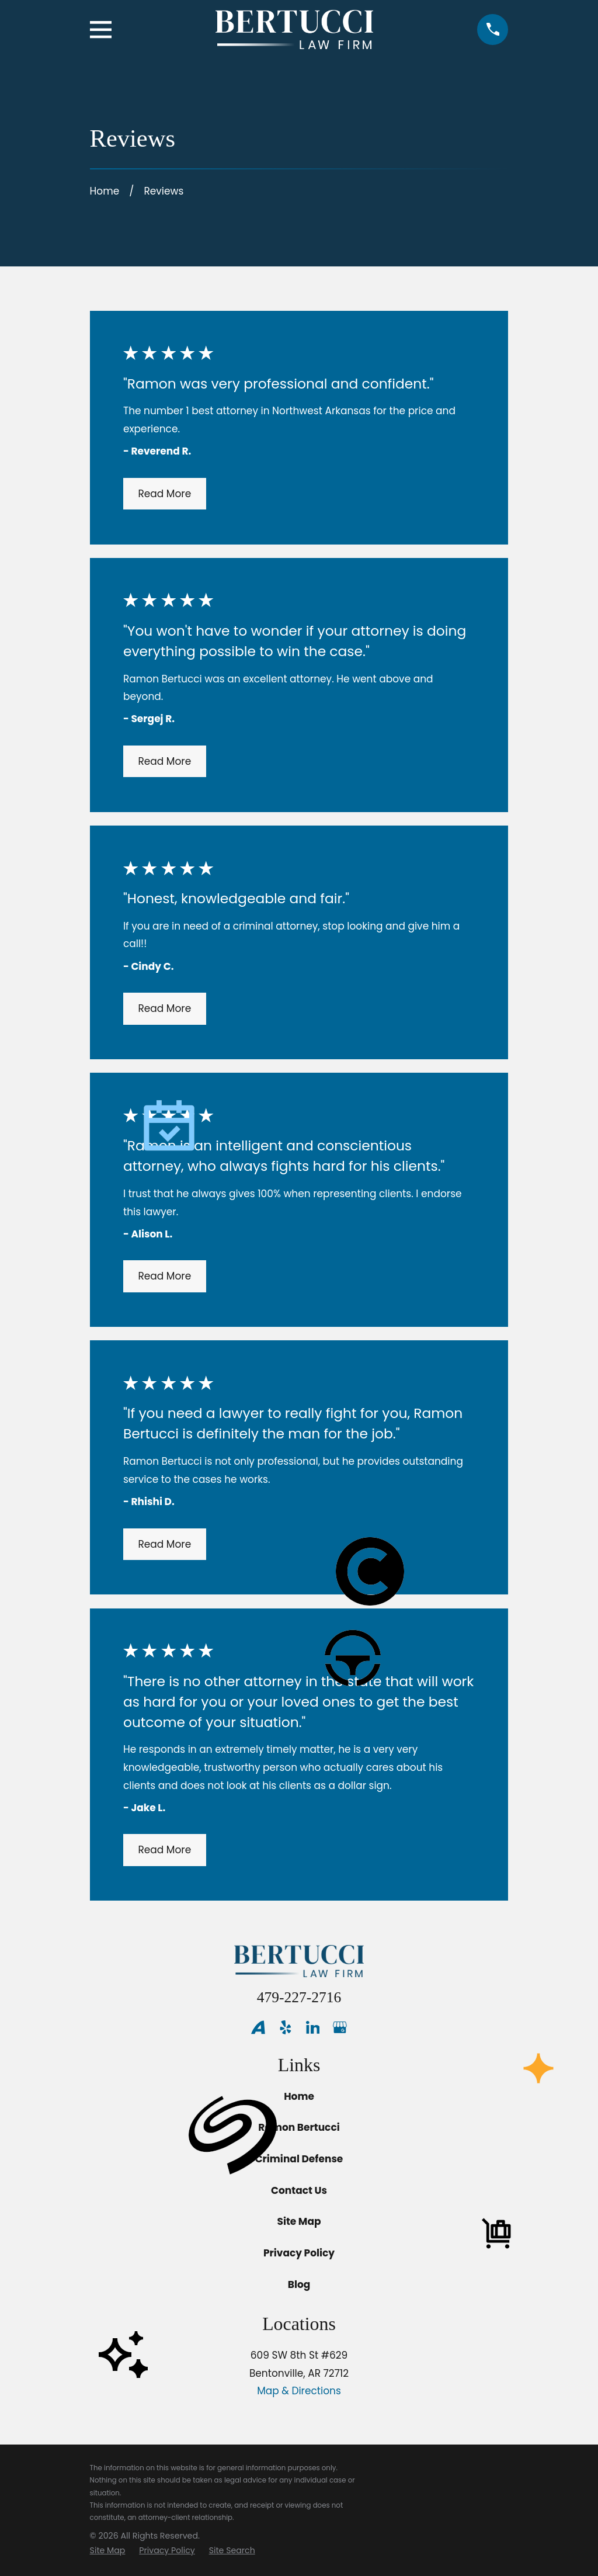 Image resolution: width=598 pixels, height=2576 pixels. I want to click on access driving or navigation mode, so click(353, 1658).